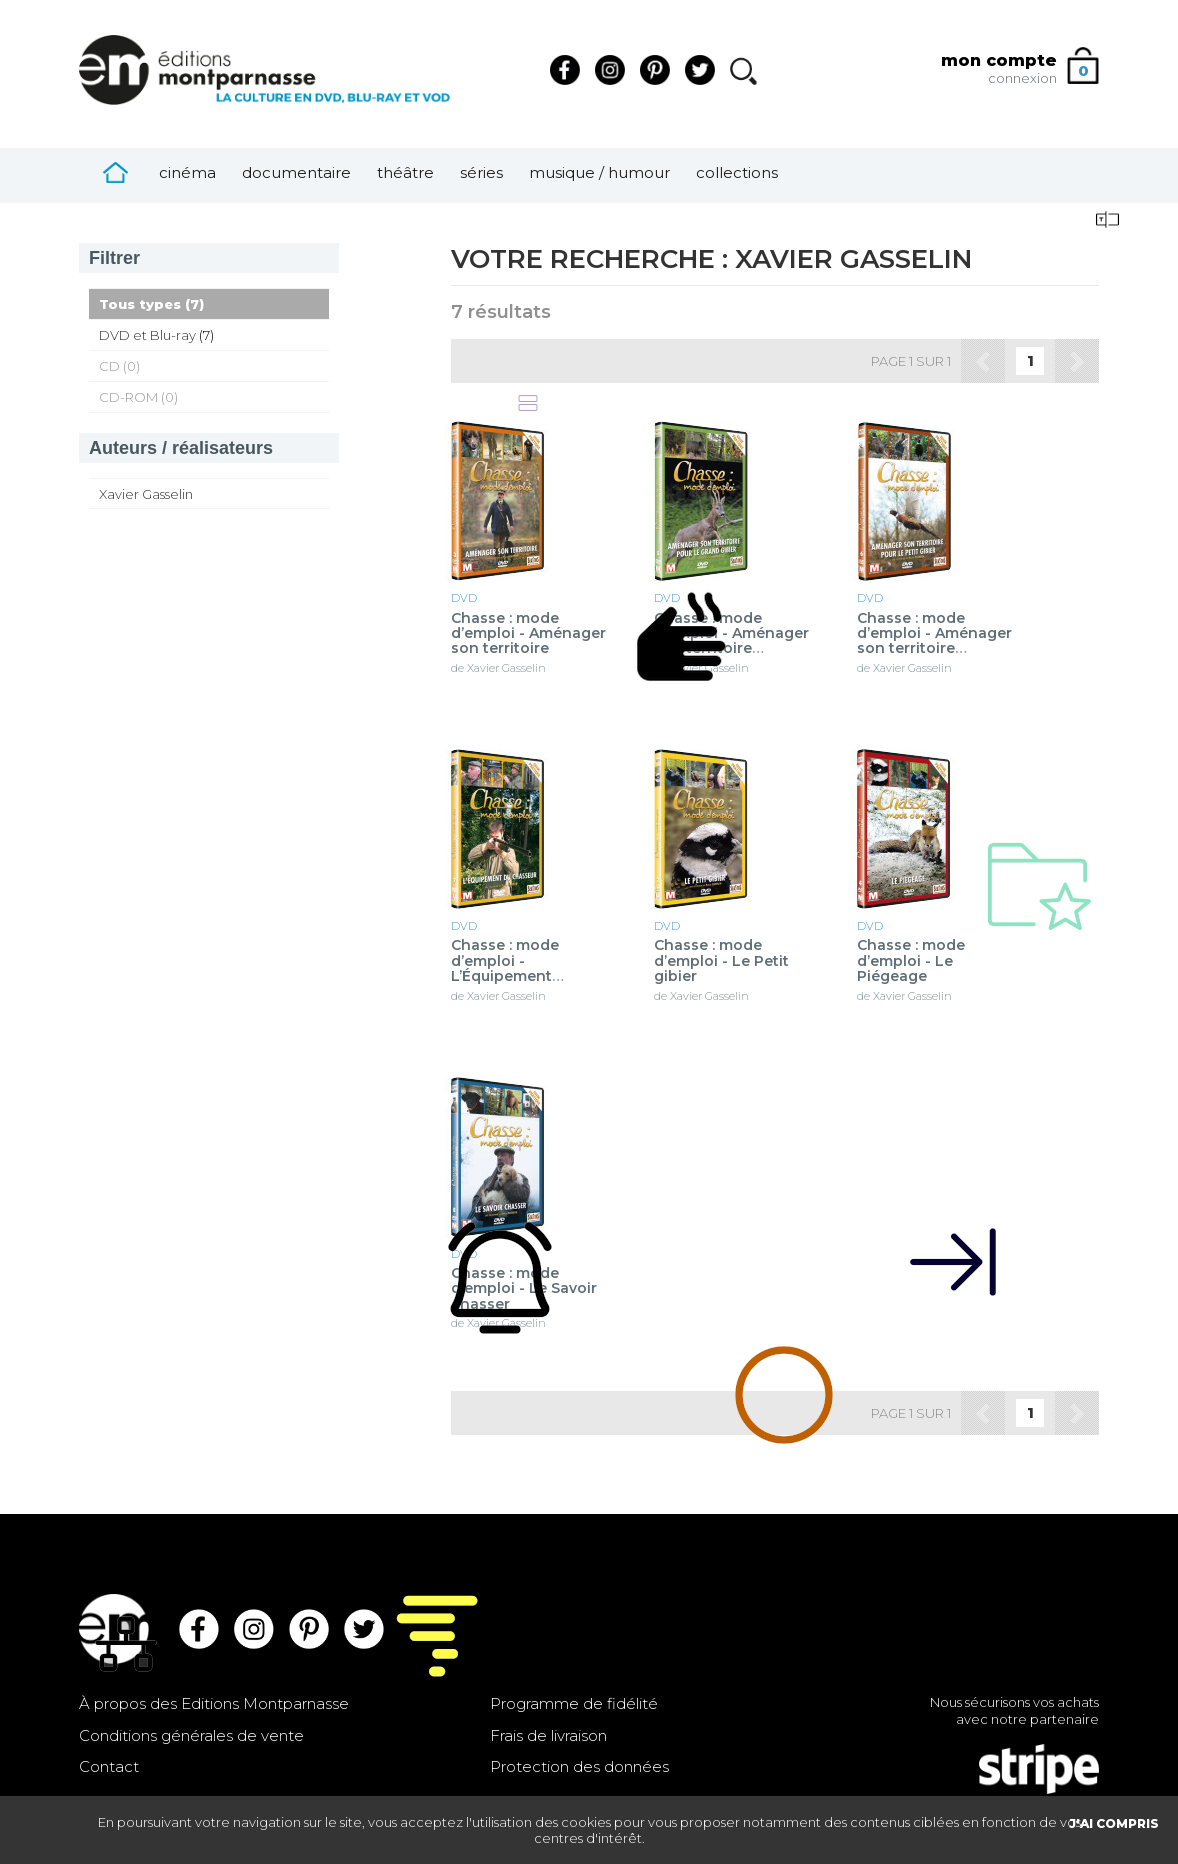 The image size is (1178, 1864). Describe the element at coordinates (784, 1395) in the screenshot. I see `unselected radio button option` at that location.